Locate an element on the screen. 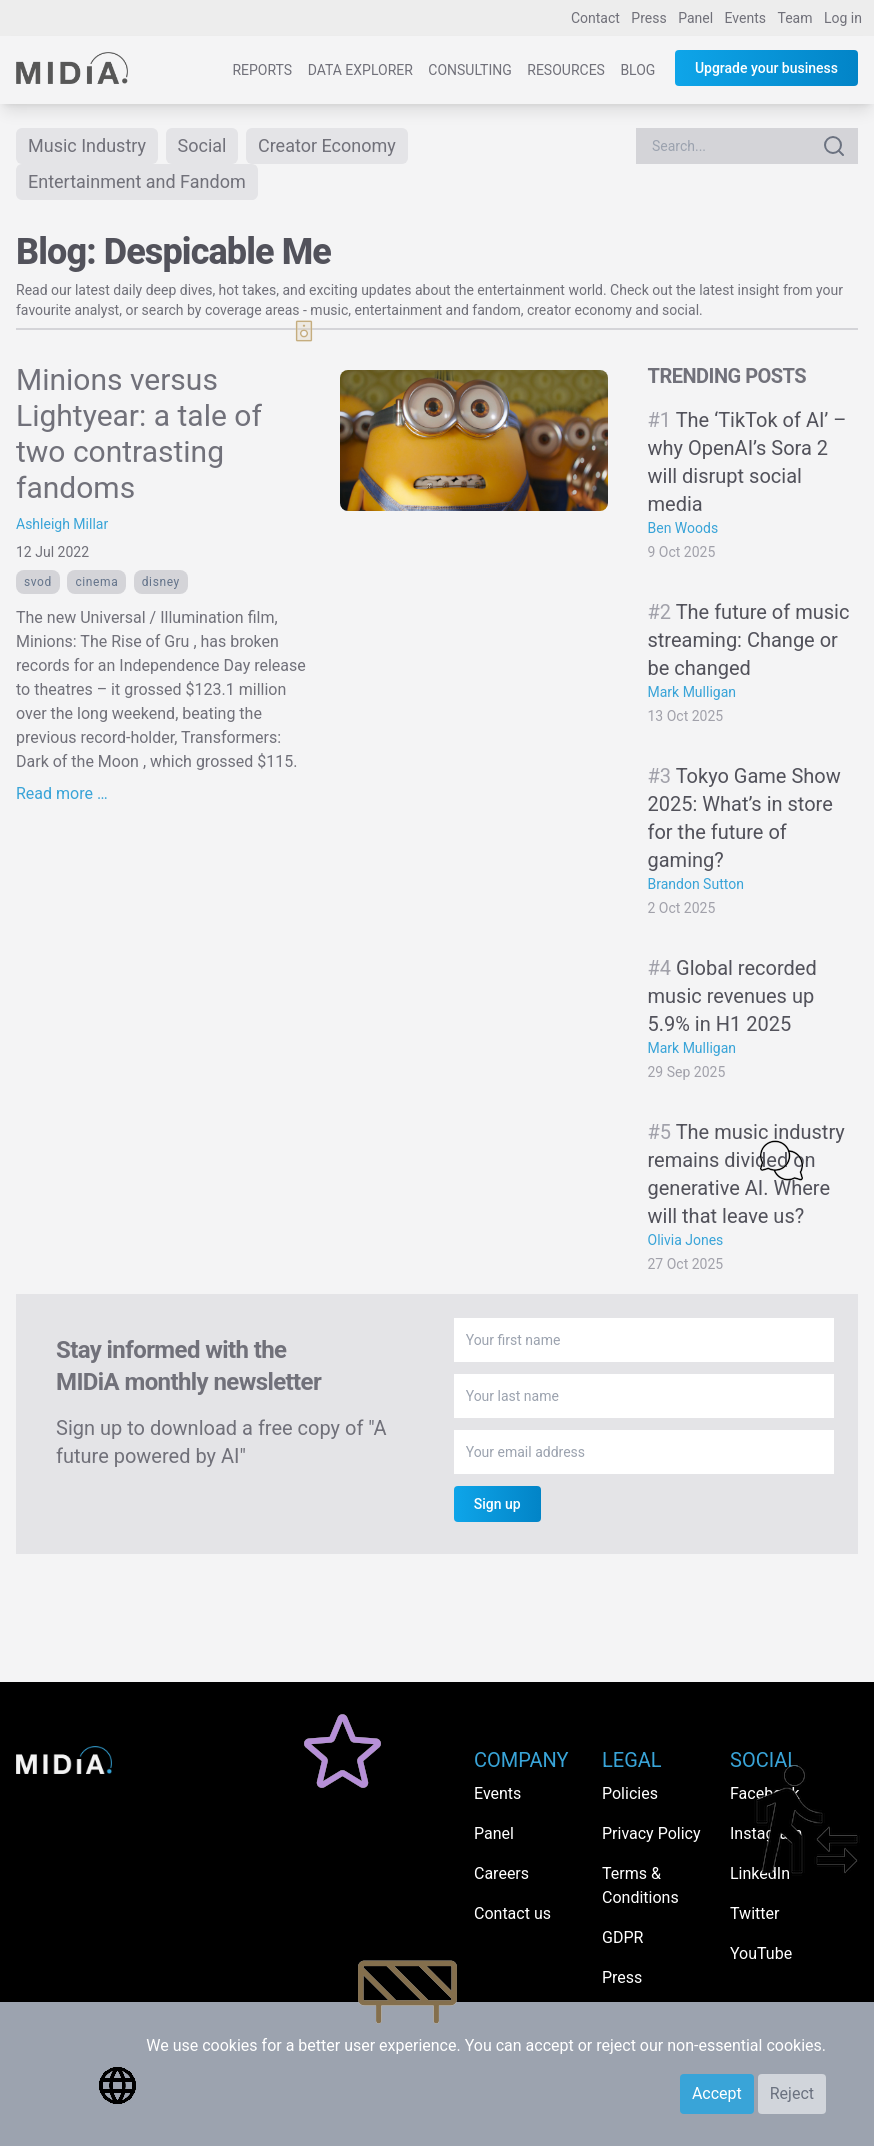 The width and height of the screenshot is (874, 2146). change language settings is located at coordinates (117, 2085).